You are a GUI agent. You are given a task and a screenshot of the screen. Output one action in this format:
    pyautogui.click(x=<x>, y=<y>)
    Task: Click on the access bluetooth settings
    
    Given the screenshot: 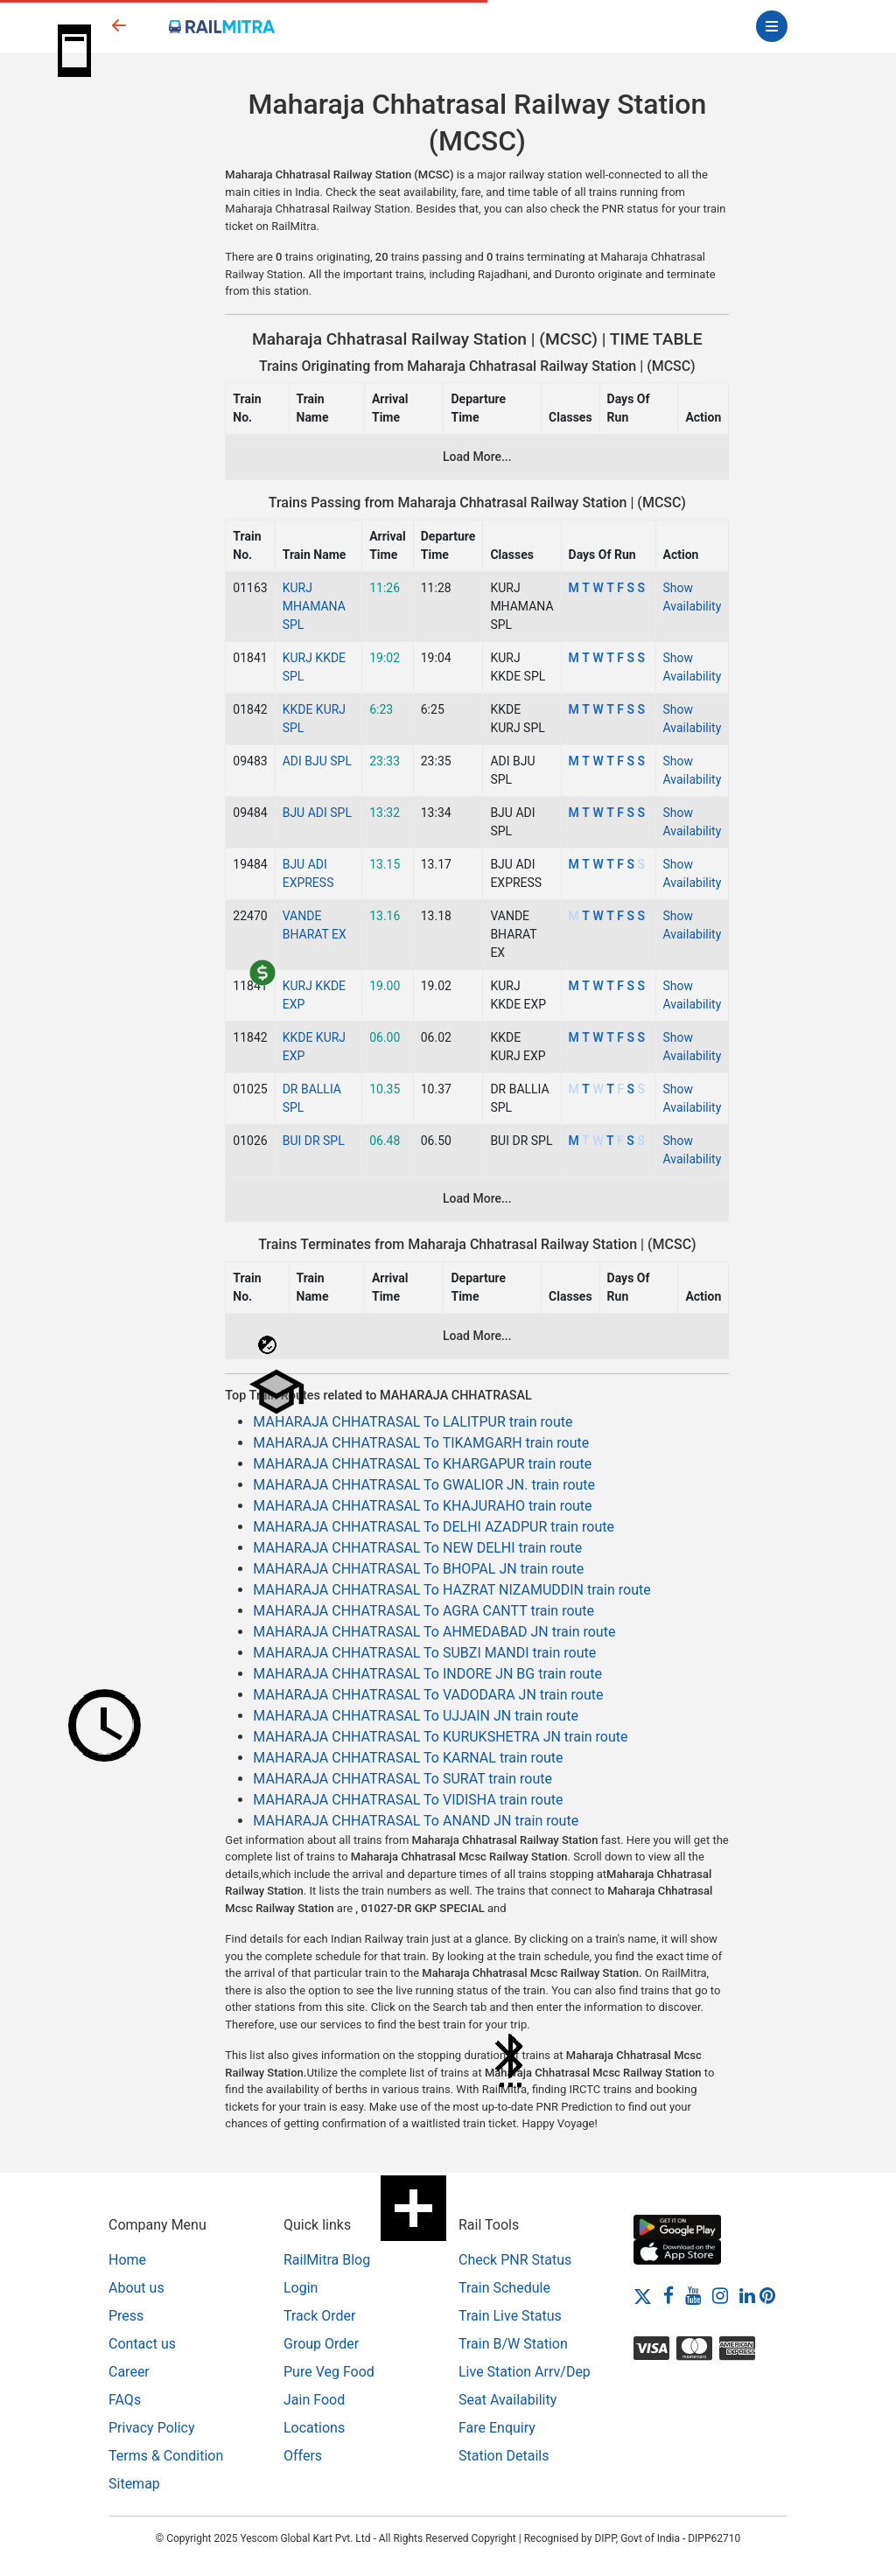 What is the action you would take?
    pyautogui.click(x=510, y=2060)
    